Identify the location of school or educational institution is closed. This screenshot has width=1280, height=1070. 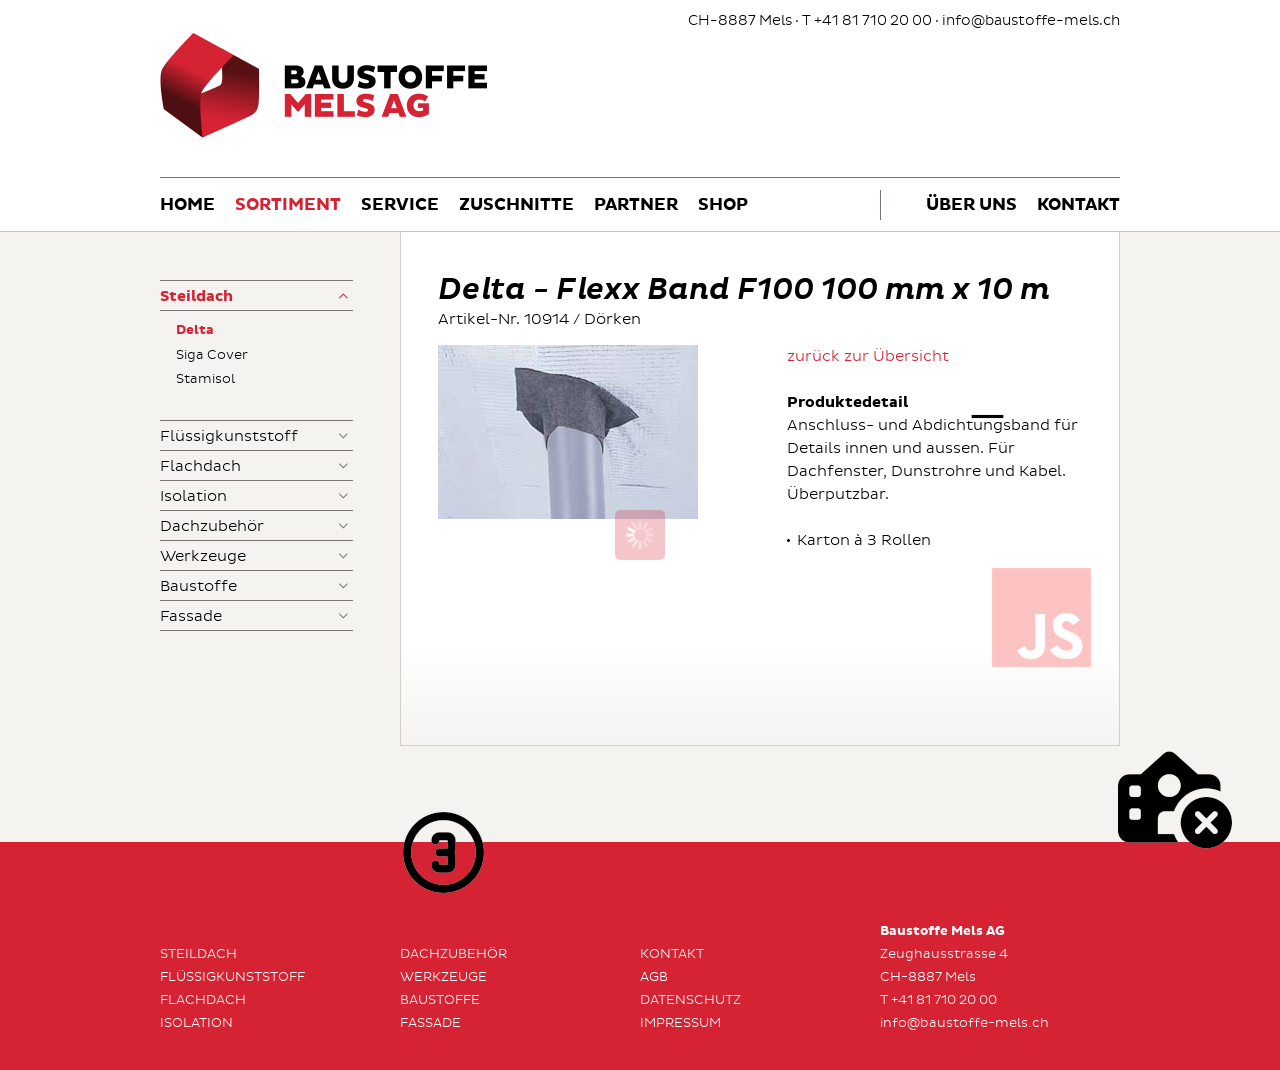
(1175, 797).